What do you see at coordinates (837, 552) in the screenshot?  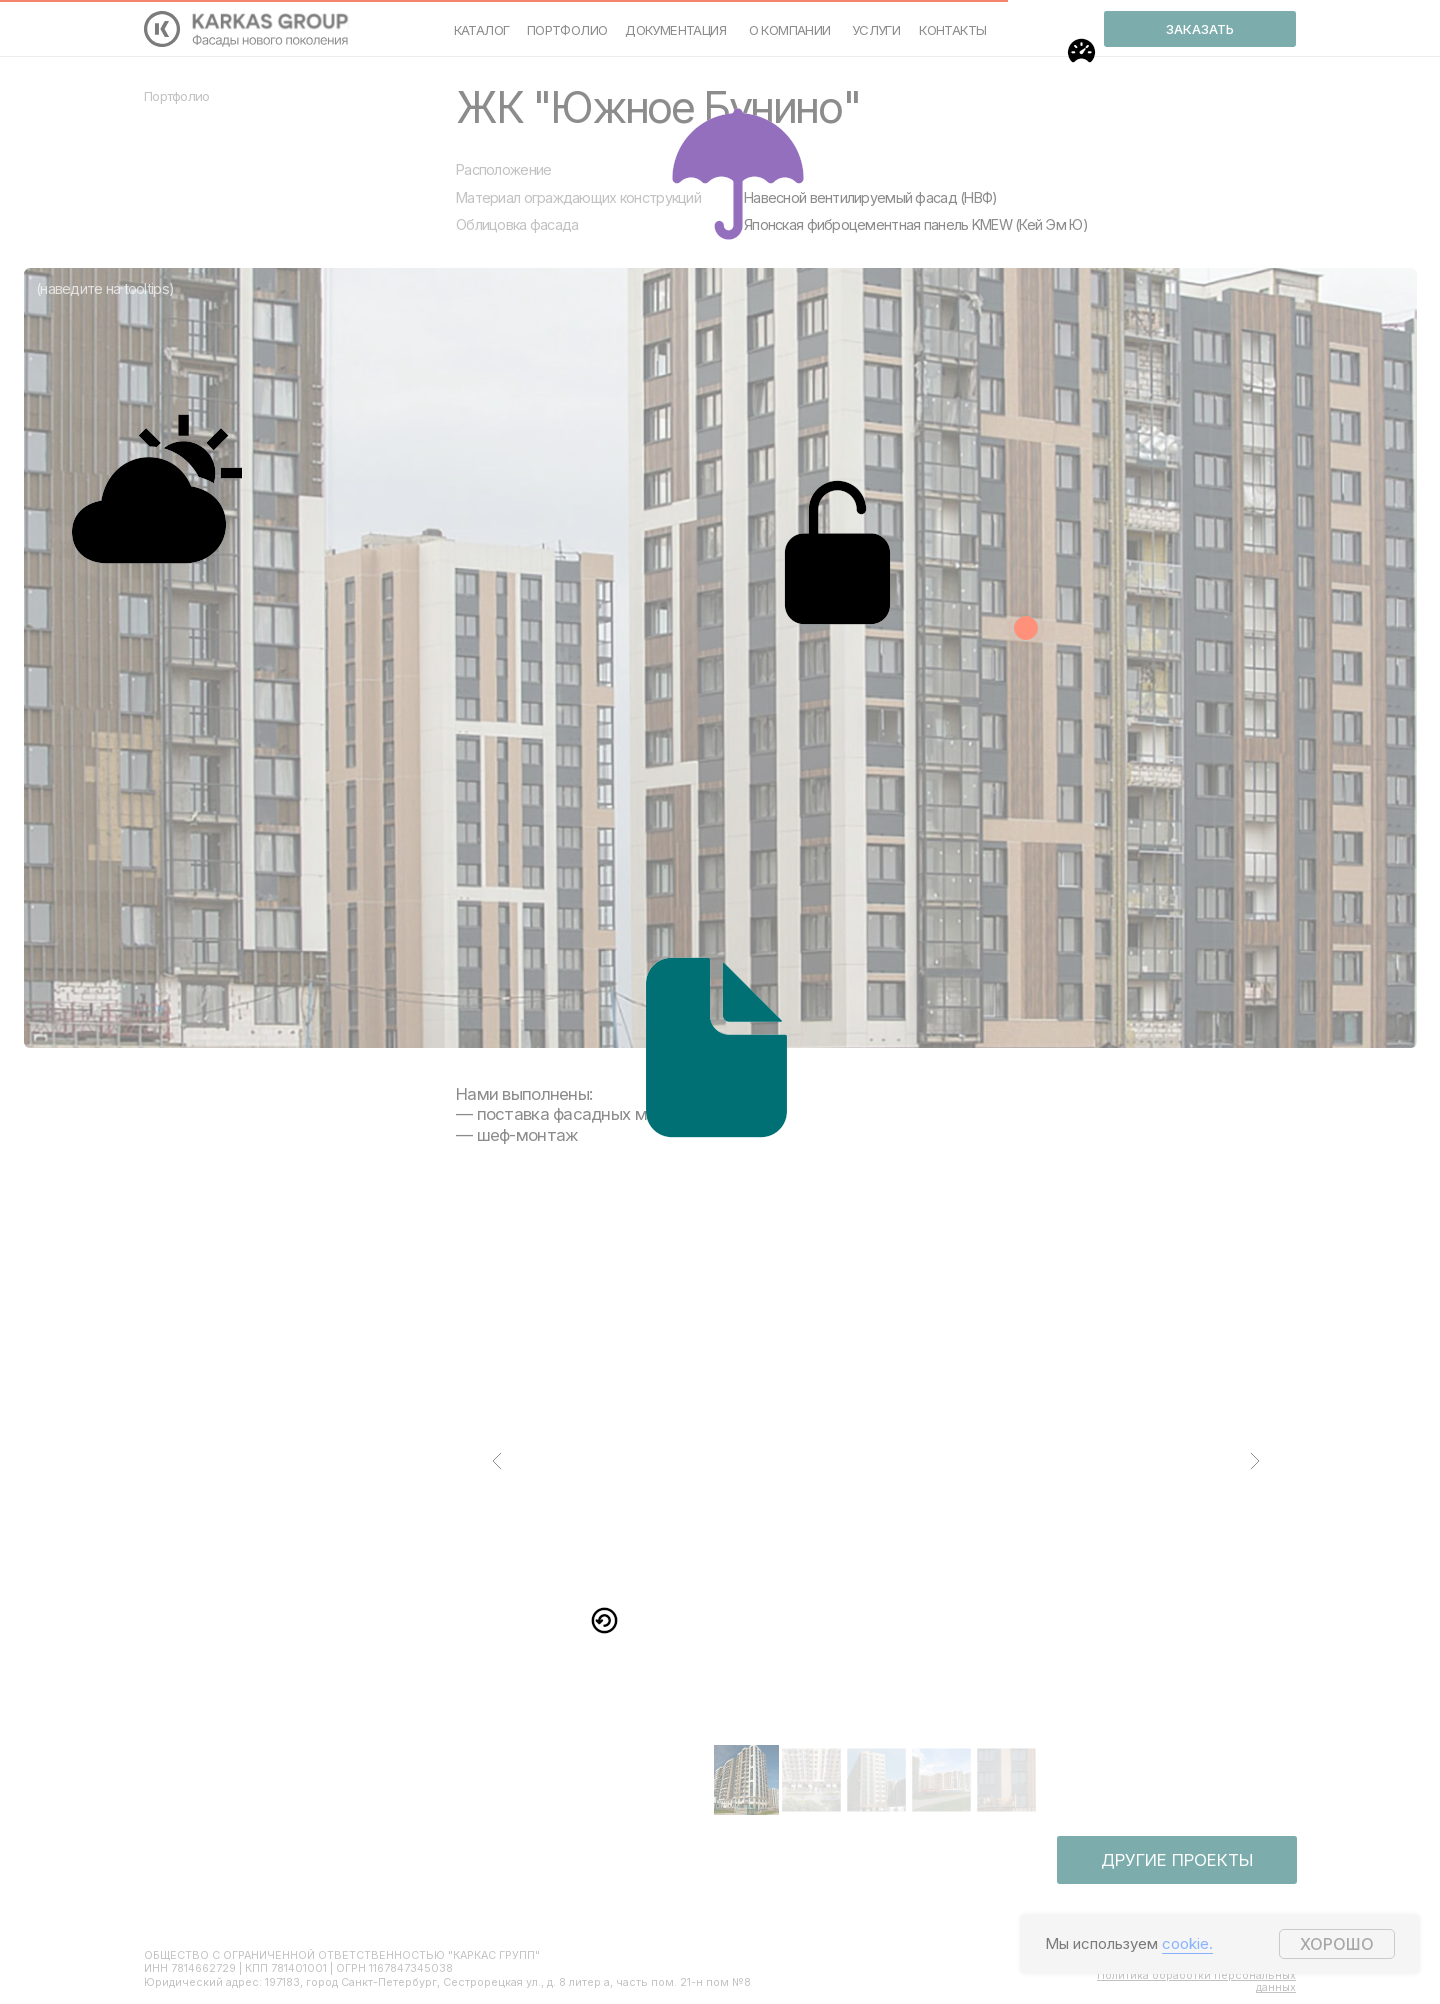 I see `unlock or access secured content` at bounding box center [837, 552].